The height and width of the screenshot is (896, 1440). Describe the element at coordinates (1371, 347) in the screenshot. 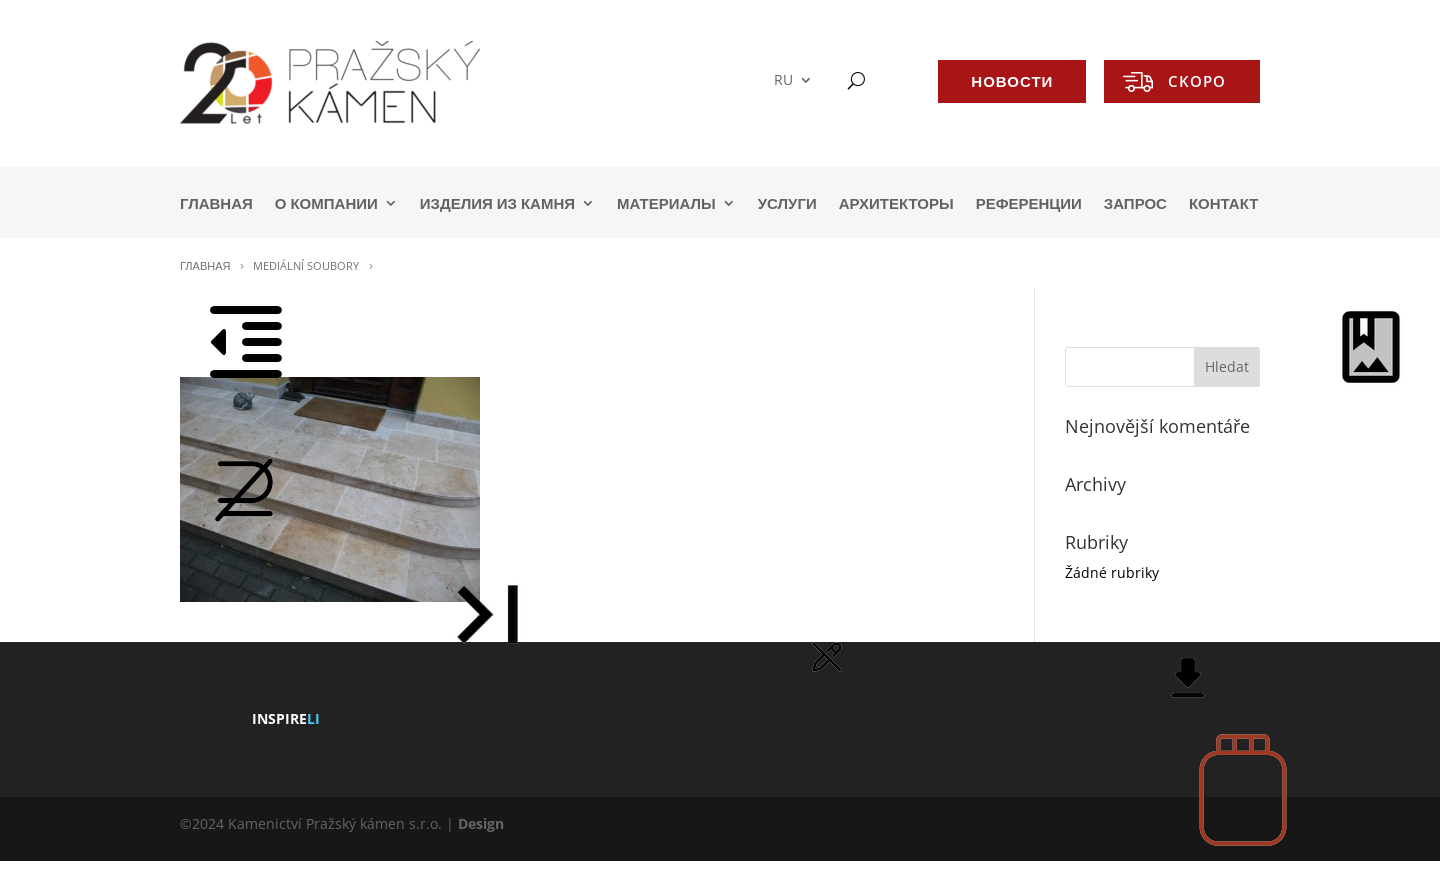

I see `access your photo album` at that location.